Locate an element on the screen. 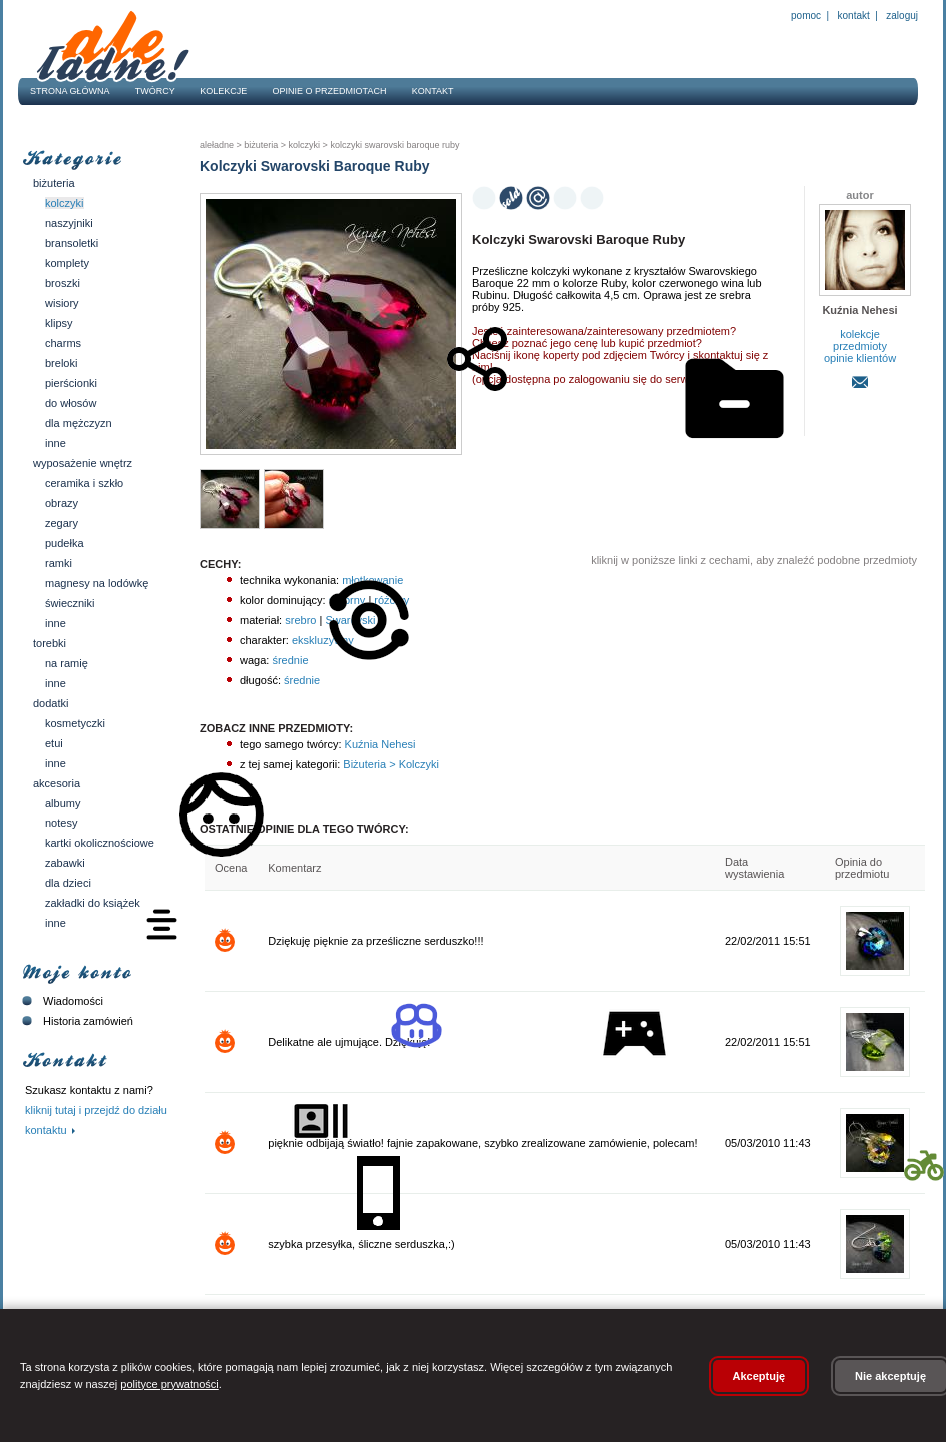  access gaming or esports features is located at coordinates (634, 1033).